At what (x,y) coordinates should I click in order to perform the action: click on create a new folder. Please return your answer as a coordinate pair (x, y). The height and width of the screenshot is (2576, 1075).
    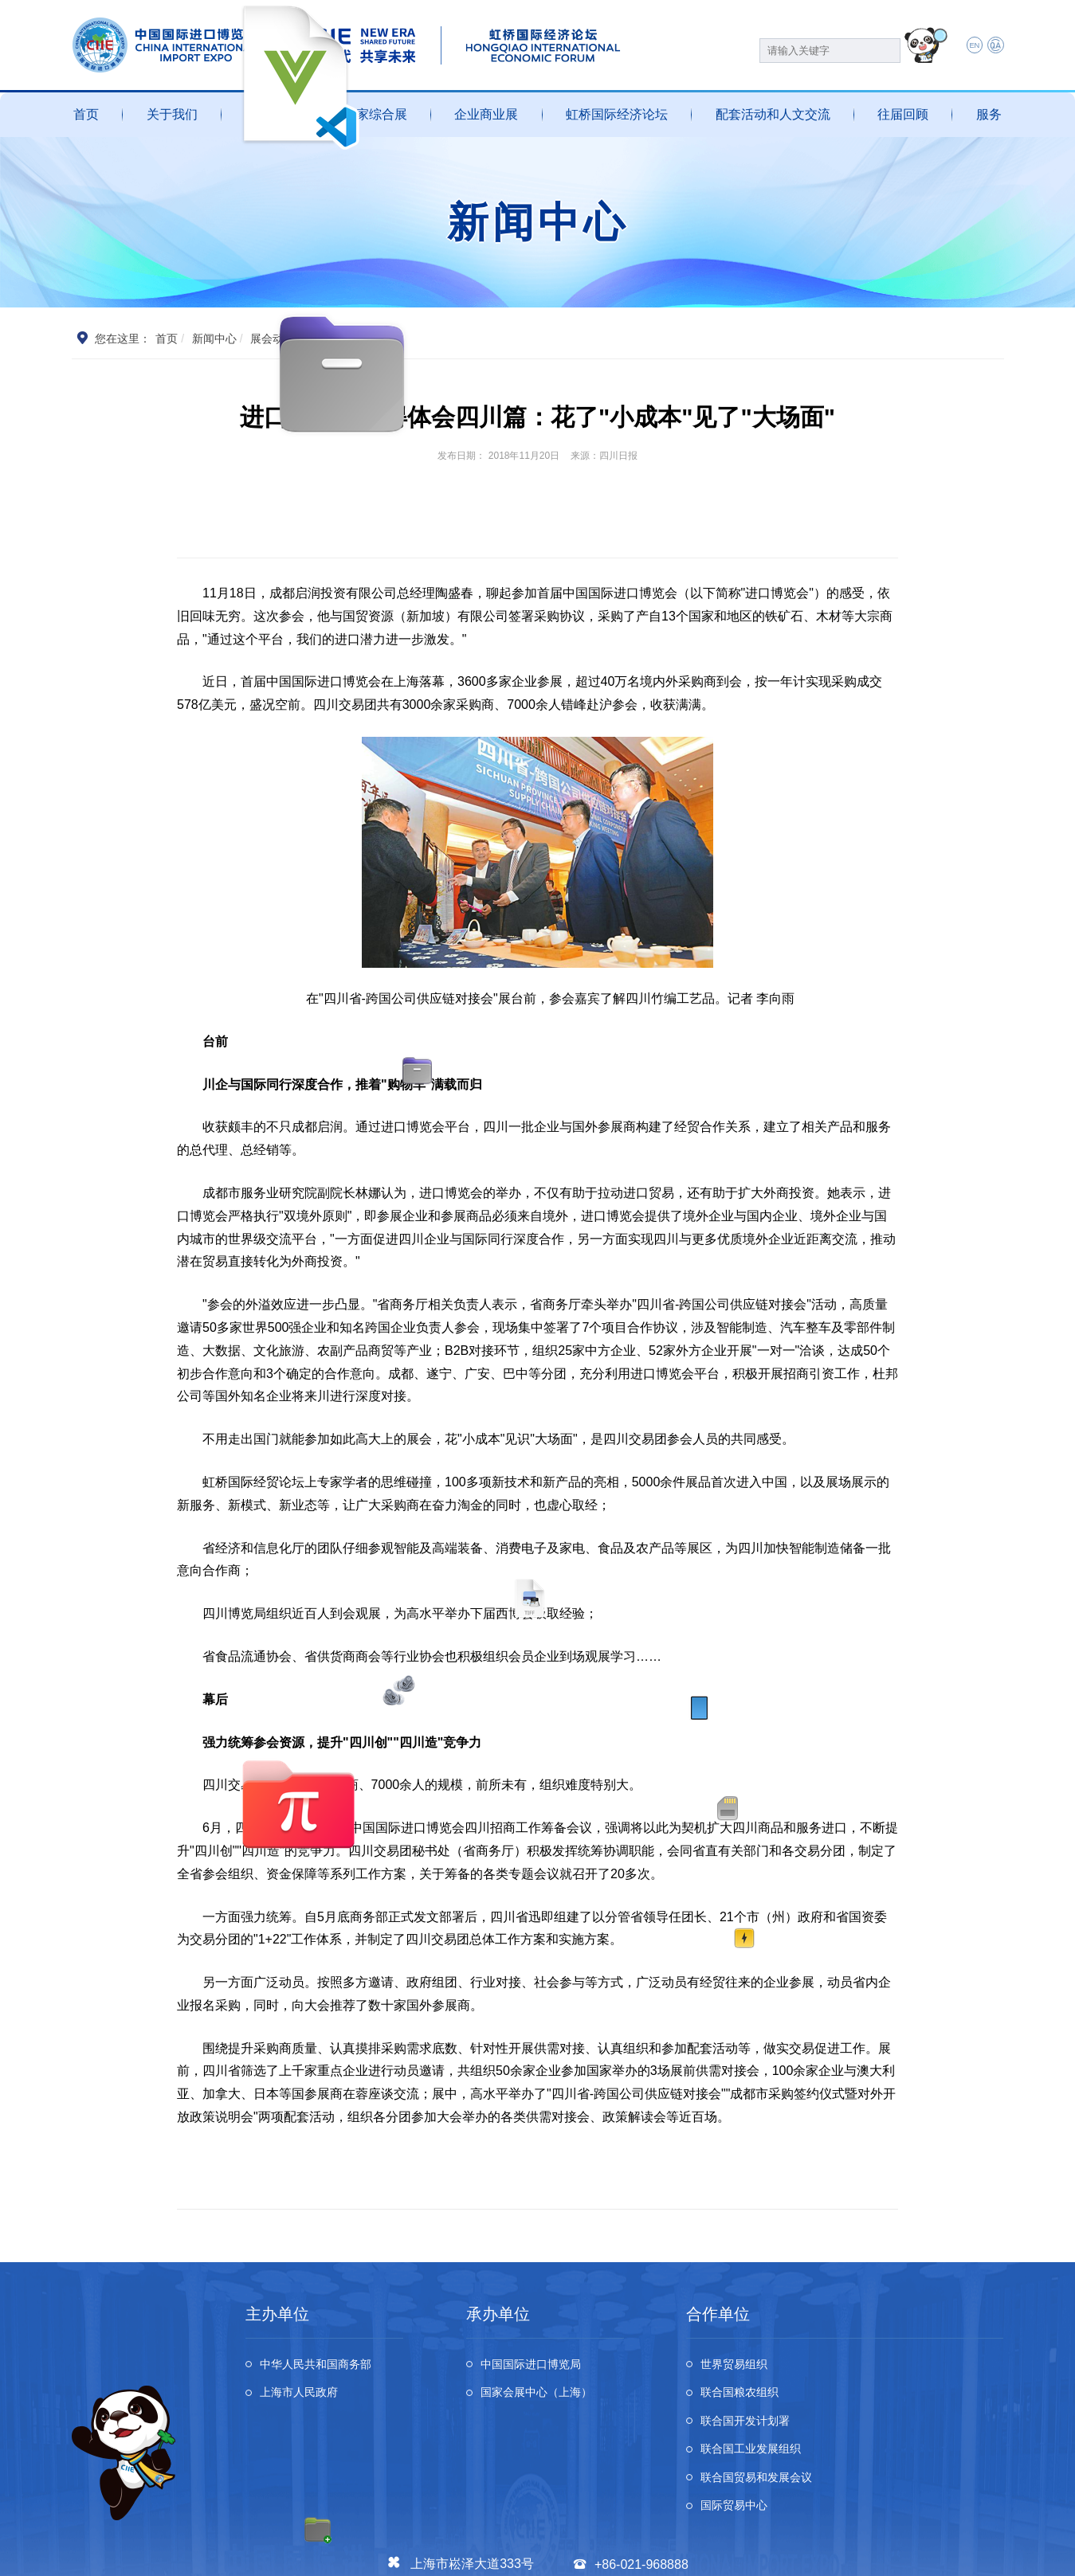
    Looking at the image, I should click on (317, 2529).